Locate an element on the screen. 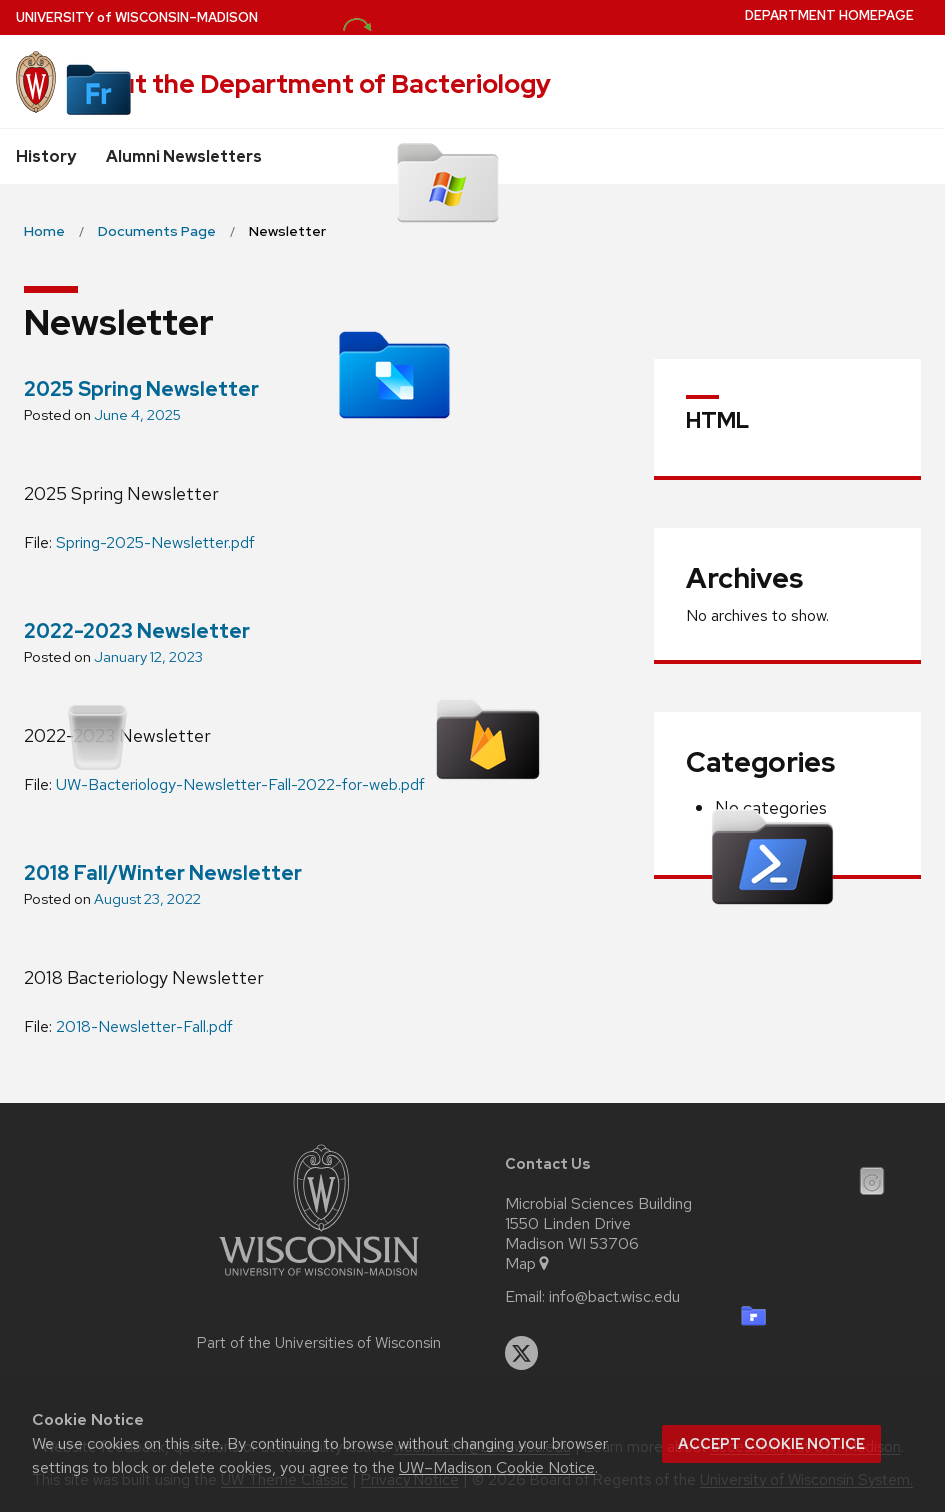 The width and height of the screenshot is (945, 1512). open folder containing PowerShell scripts is located at coordinates (772, 860).